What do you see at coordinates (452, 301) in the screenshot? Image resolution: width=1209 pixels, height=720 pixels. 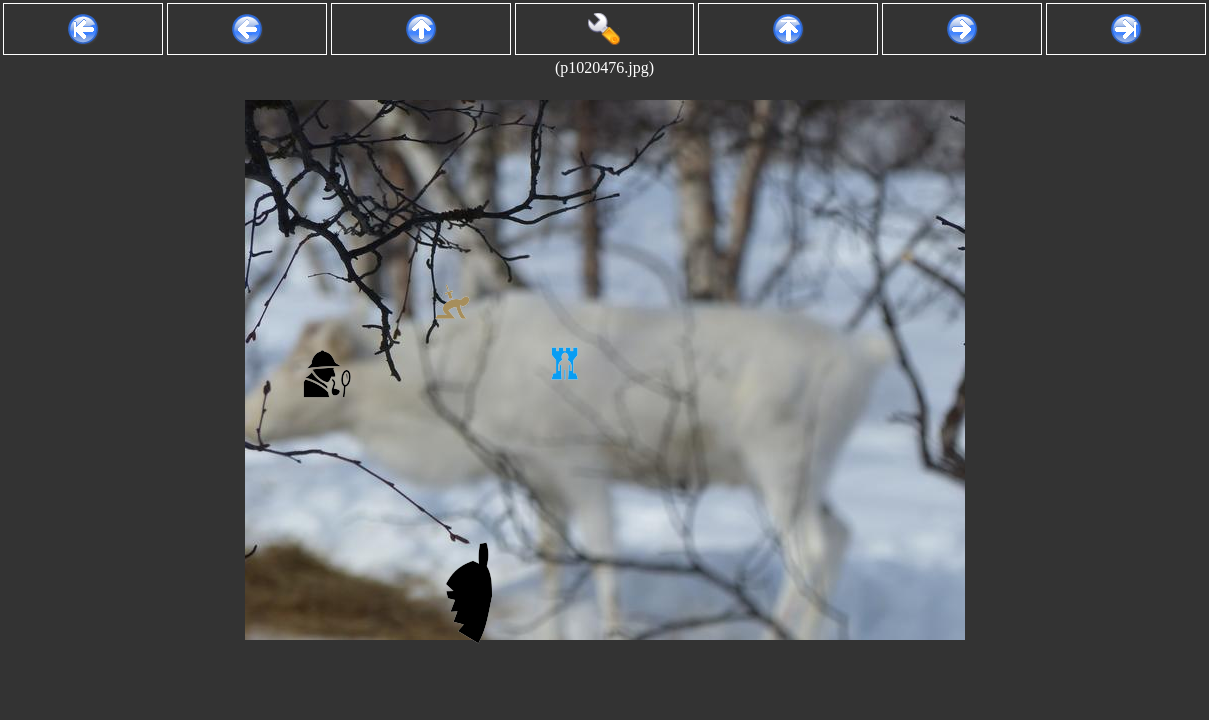 I see `indicates a backstab or stealth attack ability` at bounding box center [452, 301].